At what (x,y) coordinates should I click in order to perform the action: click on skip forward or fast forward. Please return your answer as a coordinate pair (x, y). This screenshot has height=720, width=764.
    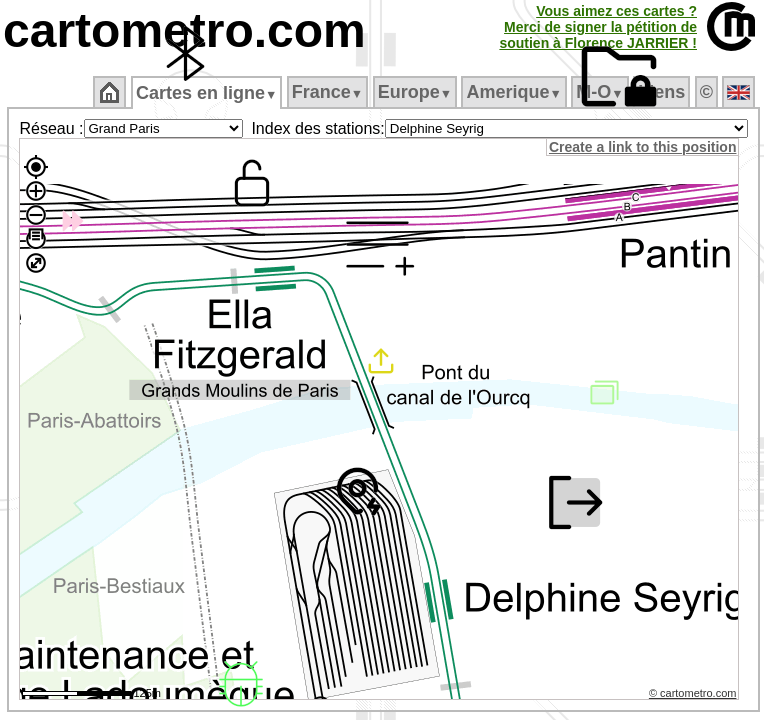
    Looking at the image, I should click on (72, 221).